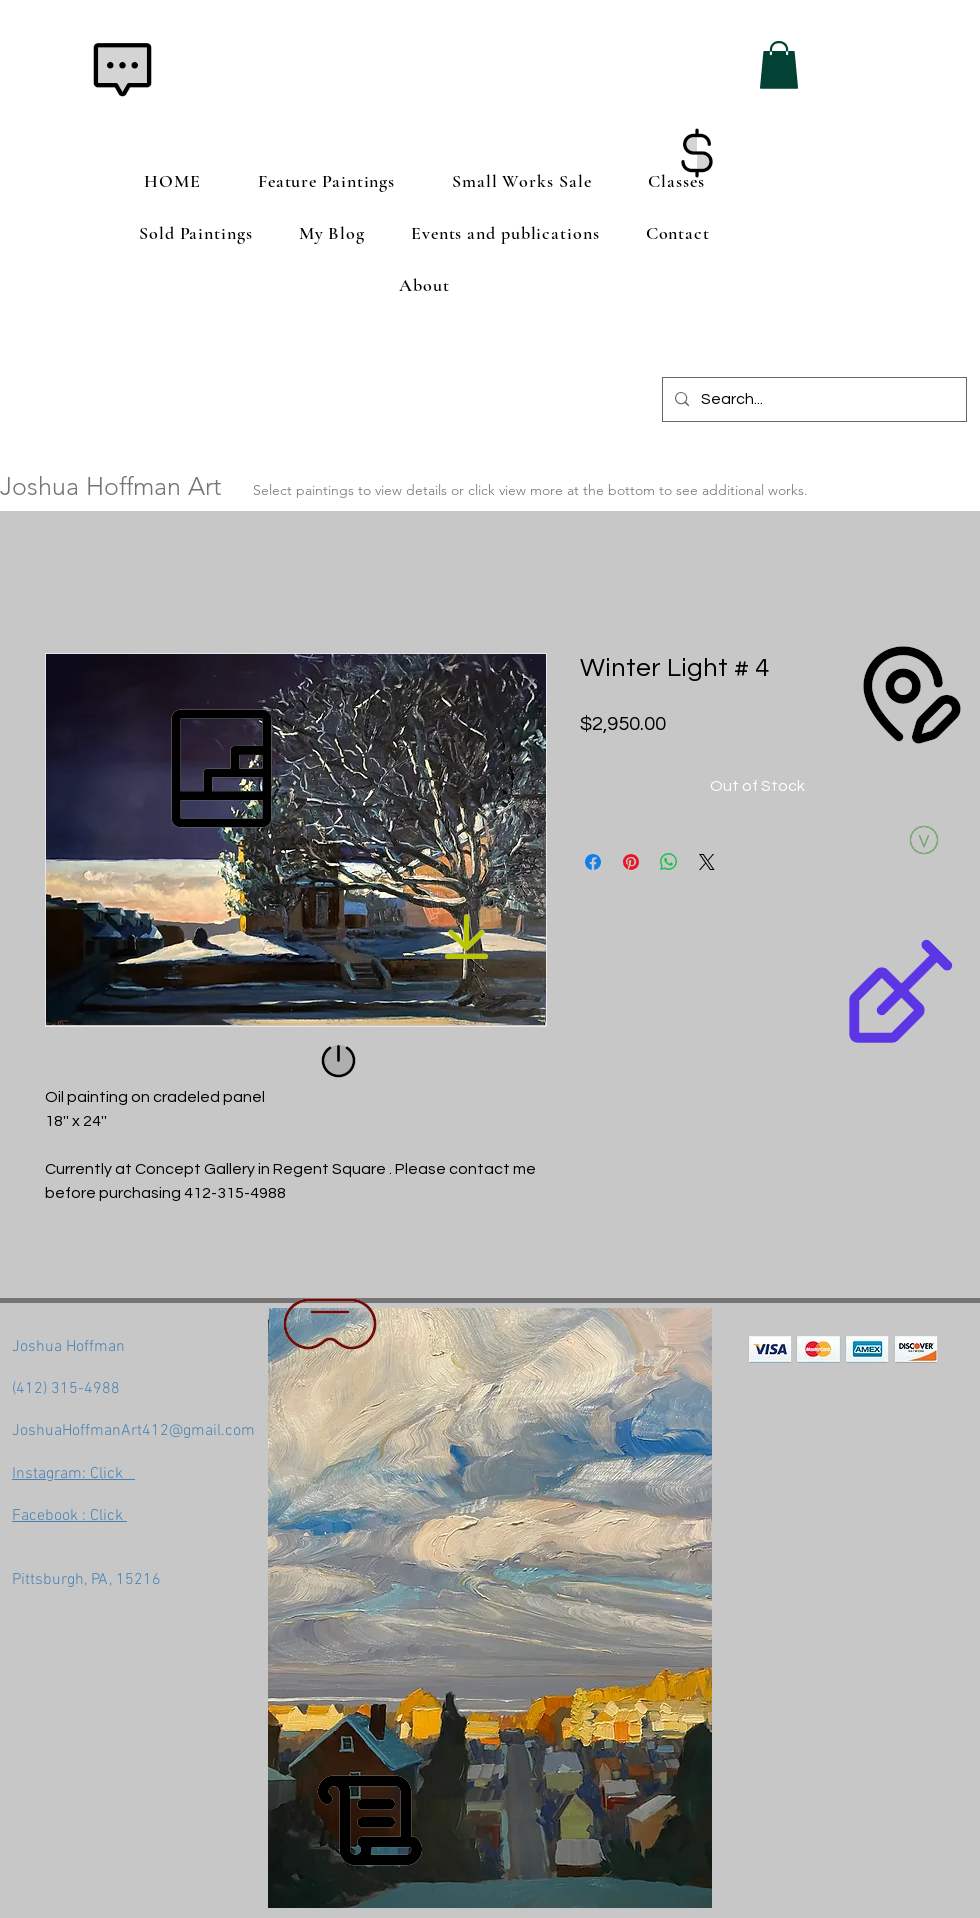 Image resolution: width=980 pixels, height=1918 pixels. What do you see at coordinates (466, 937) in the screenshot?
I see `download a file or content` at bounding box center [466, 937].